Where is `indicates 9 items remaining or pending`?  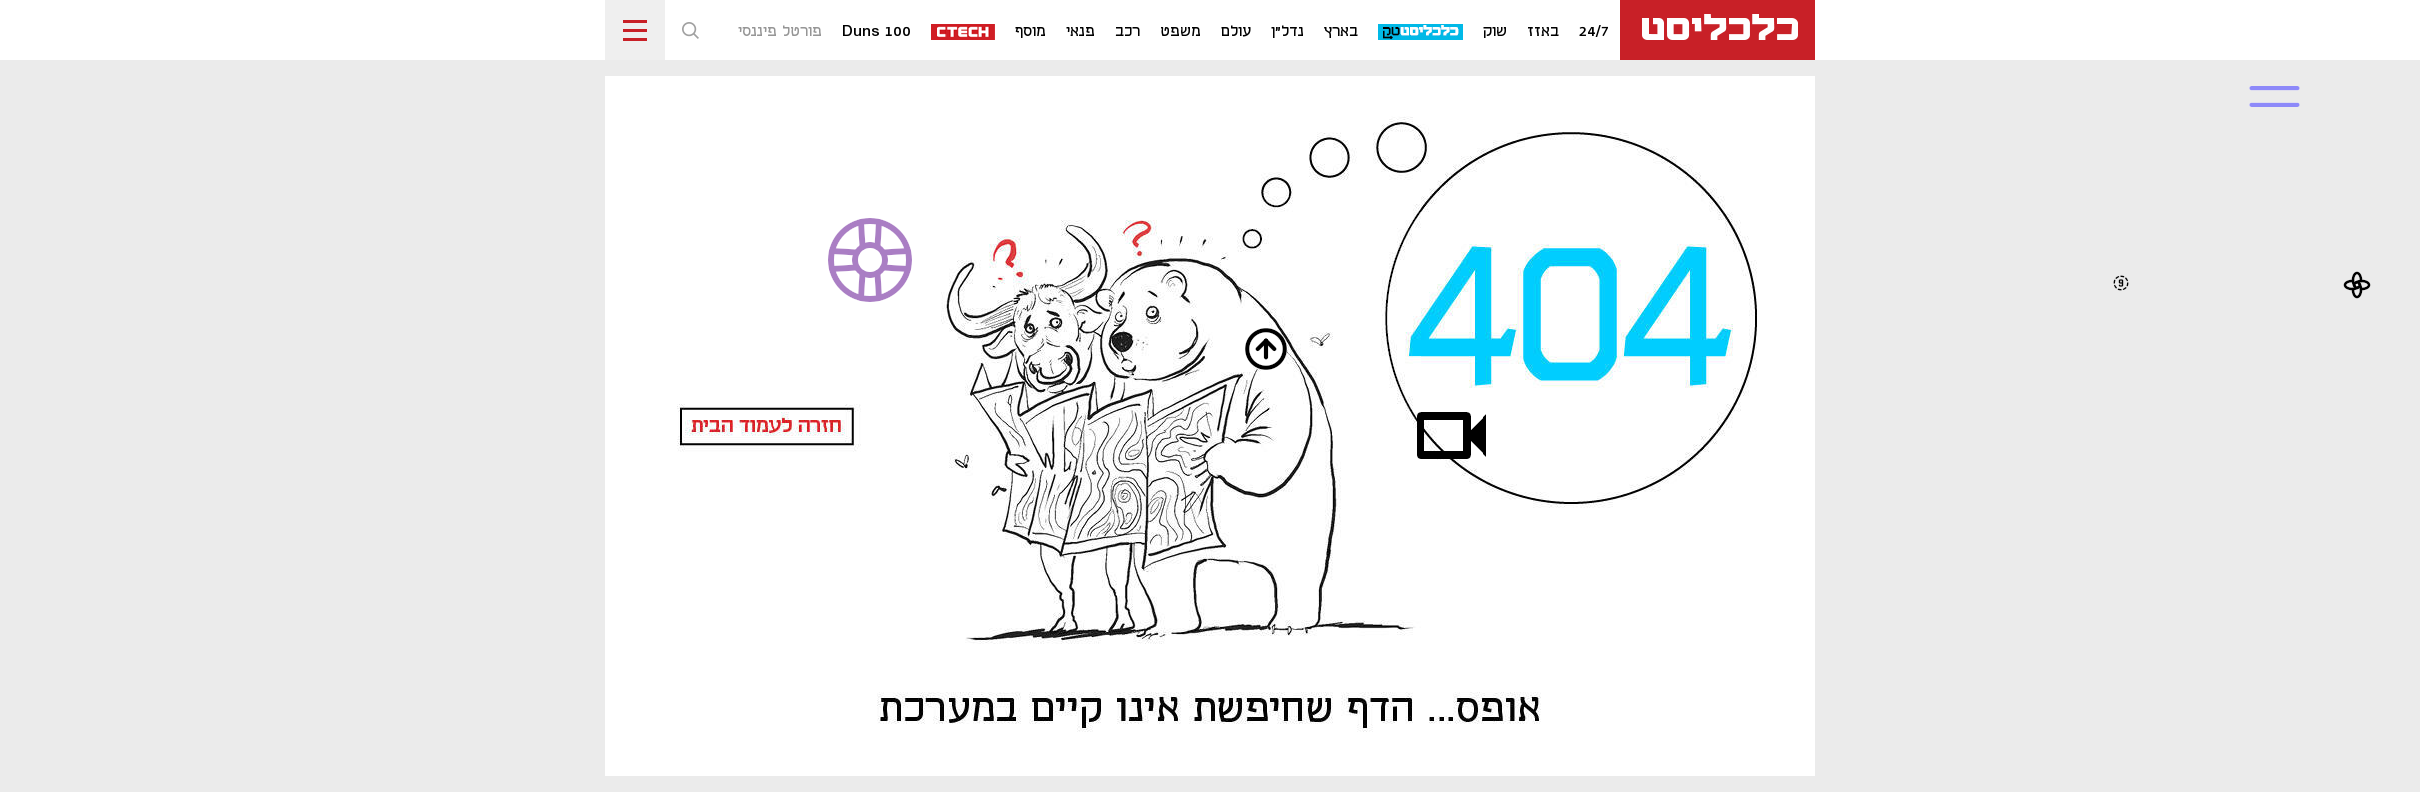
indicates 9 items remaining or pending is located at coordinates (2121, 283).